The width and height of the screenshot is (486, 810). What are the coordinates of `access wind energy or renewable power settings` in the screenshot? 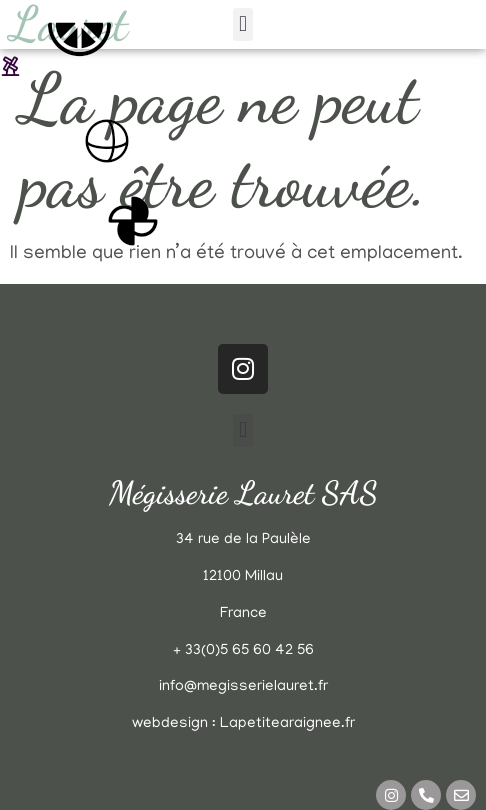 It's located at (10, 66).